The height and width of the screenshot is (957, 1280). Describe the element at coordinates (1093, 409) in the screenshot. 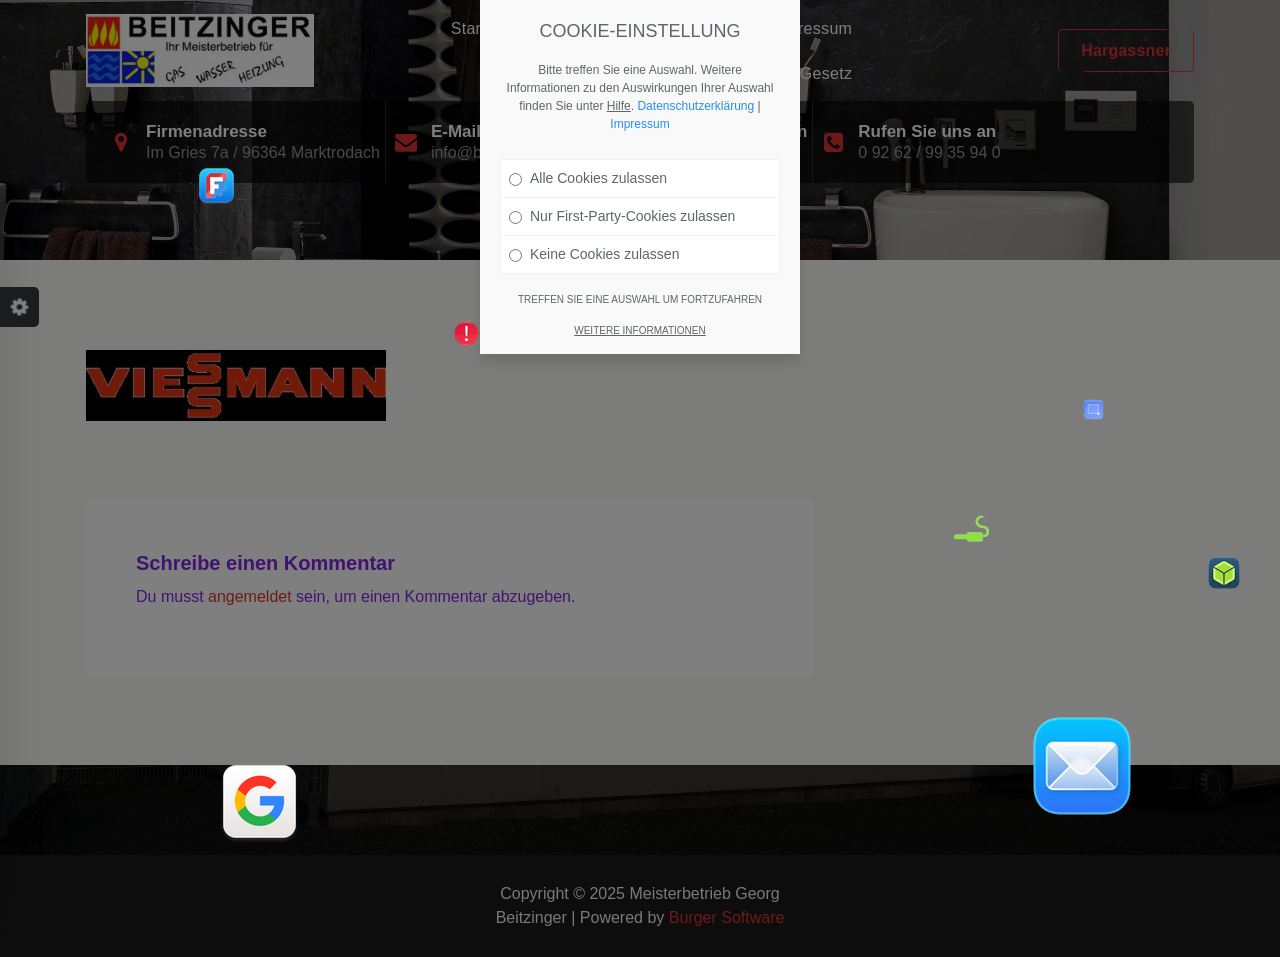

I see `take a screenshot` at that location.